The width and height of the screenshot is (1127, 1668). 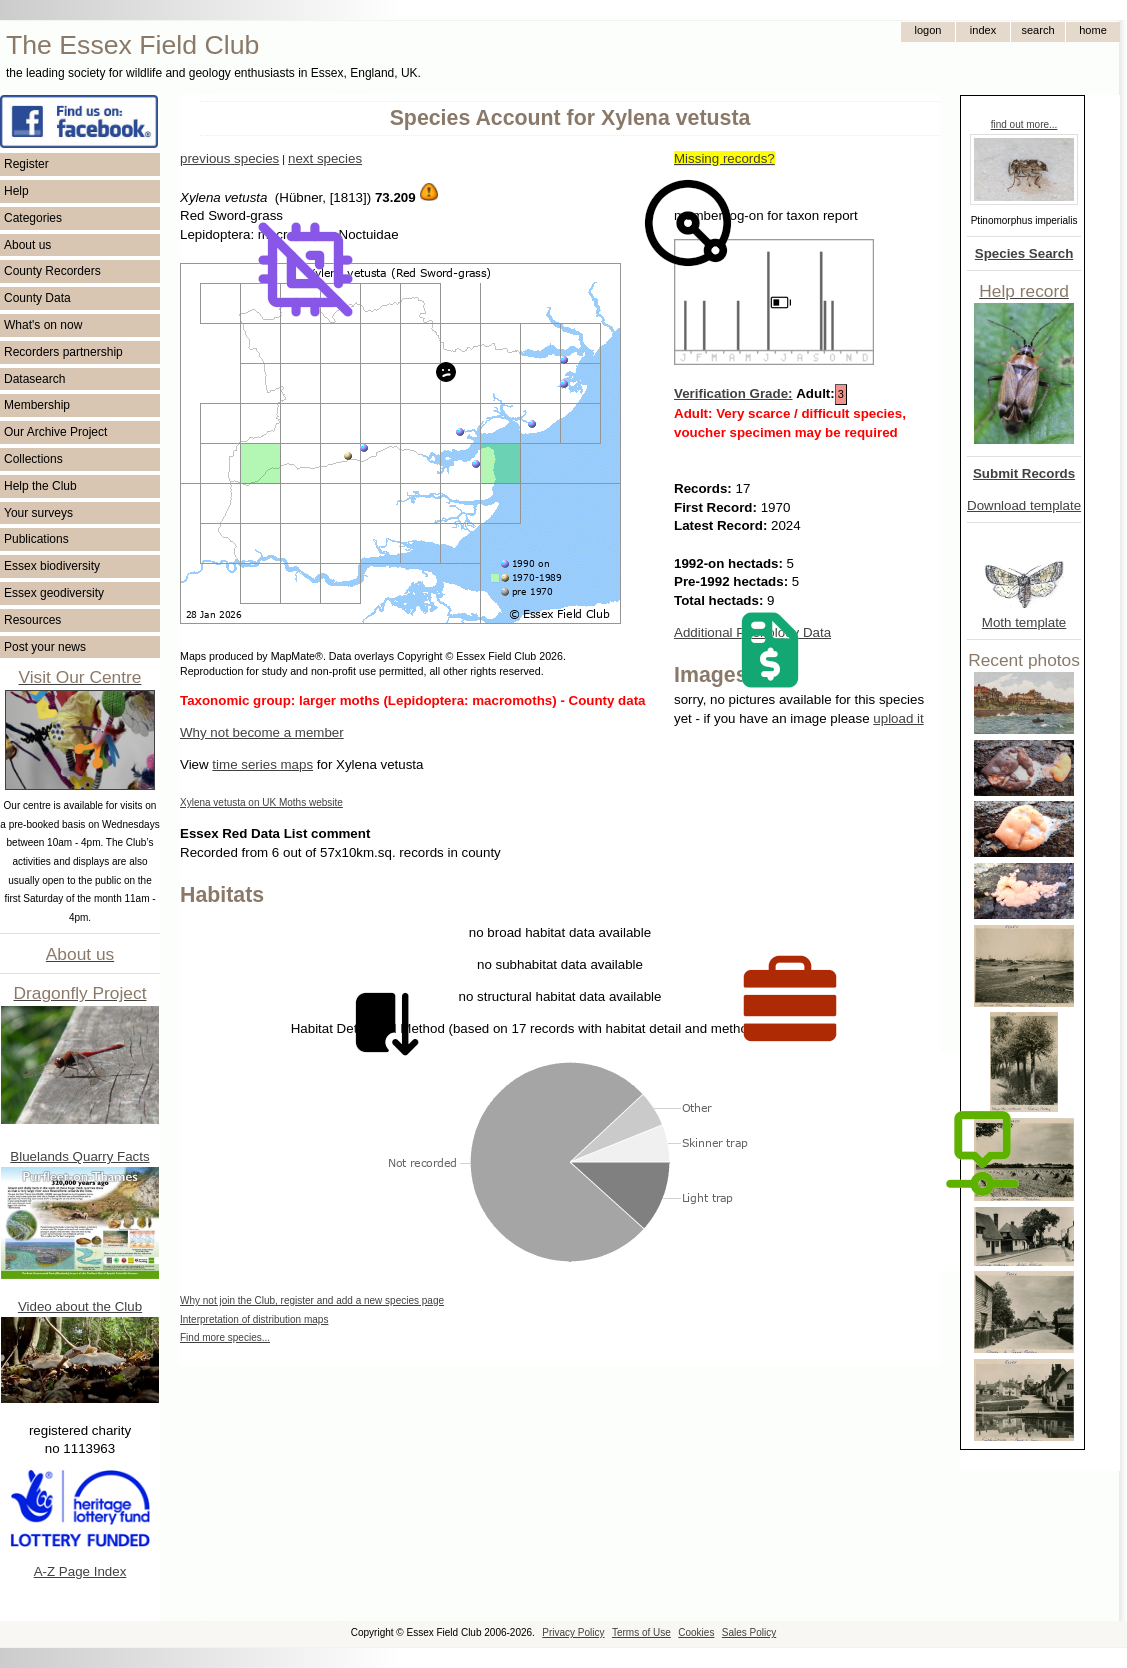 What do you see at coordinates (688, 223) in the screenshot?
I see `adjust search radius or distance` at bounding box center [688, 223].